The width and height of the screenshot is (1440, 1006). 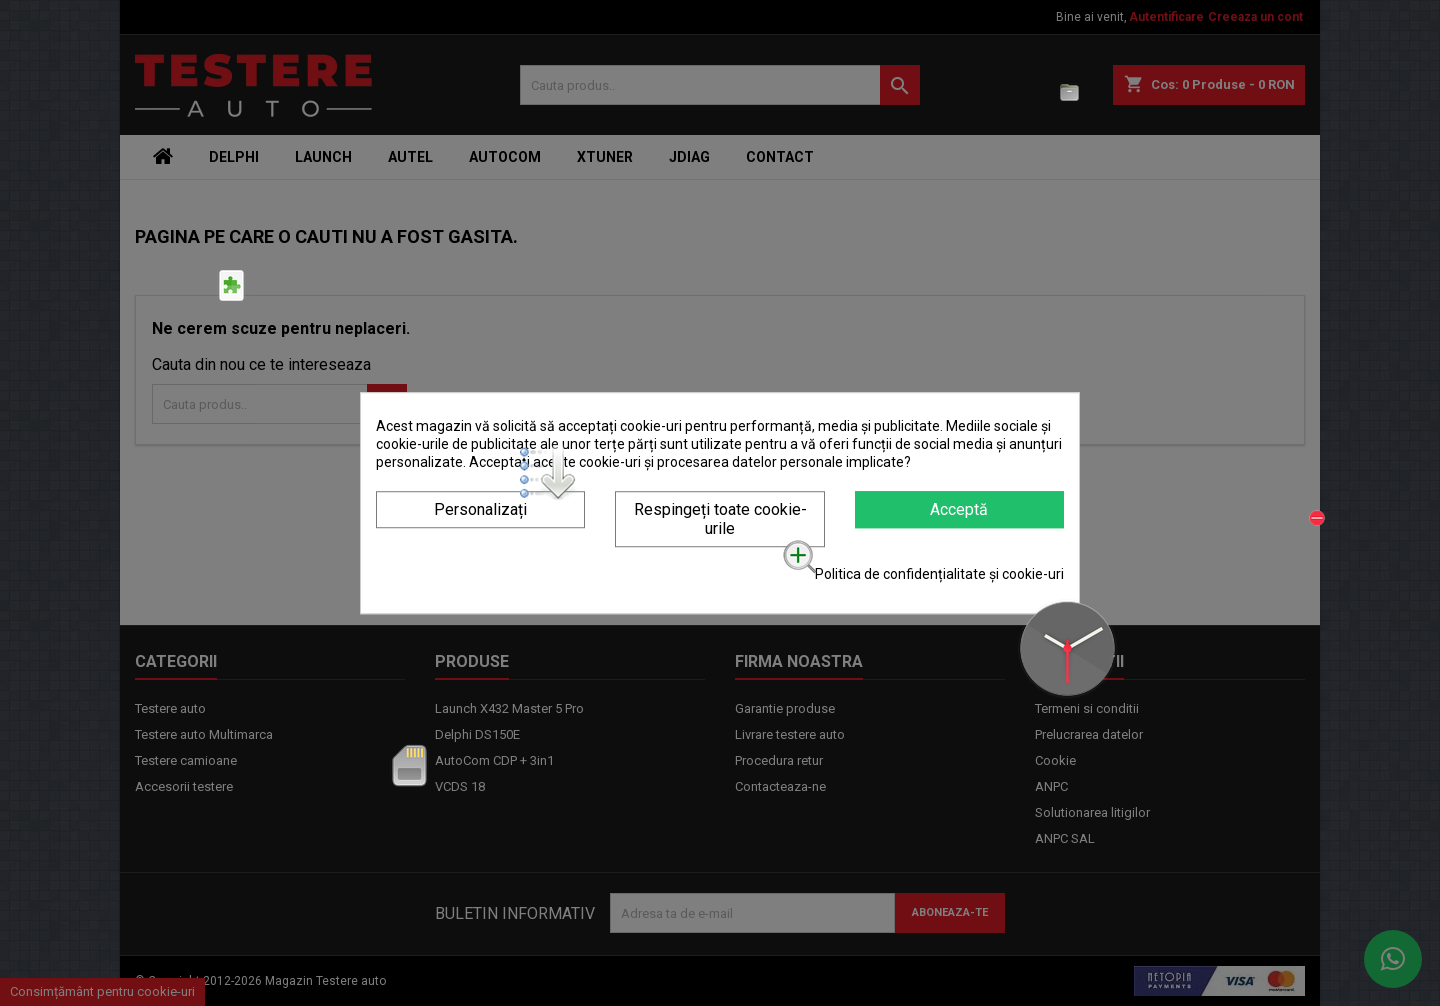 I want to click on indicates a connected USB flash drive or removable storage, so click(x=409, y=765).